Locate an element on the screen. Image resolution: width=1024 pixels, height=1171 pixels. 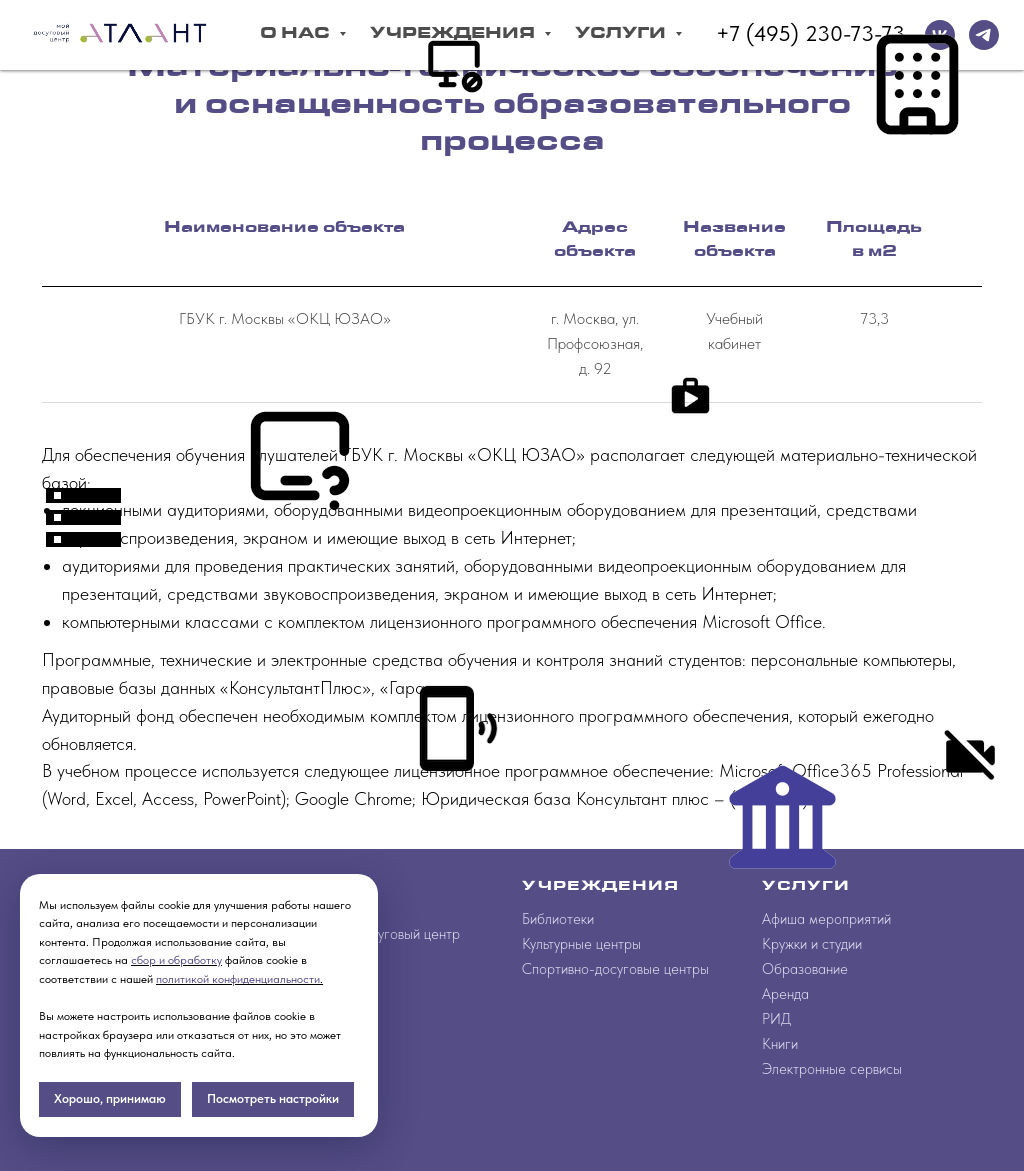
incoming call or notification on connected device is located at coordinates (458, 728).